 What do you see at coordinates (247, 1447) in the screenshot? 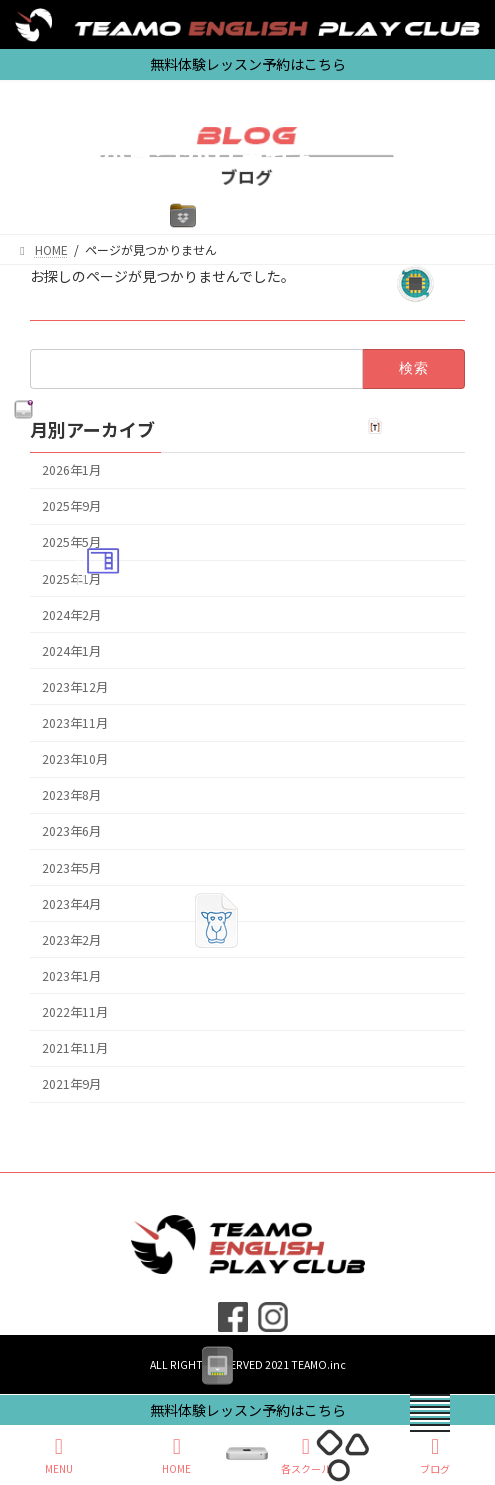
I see `represents a Mac mini device in system settings` at bounding box center [247, 1447].